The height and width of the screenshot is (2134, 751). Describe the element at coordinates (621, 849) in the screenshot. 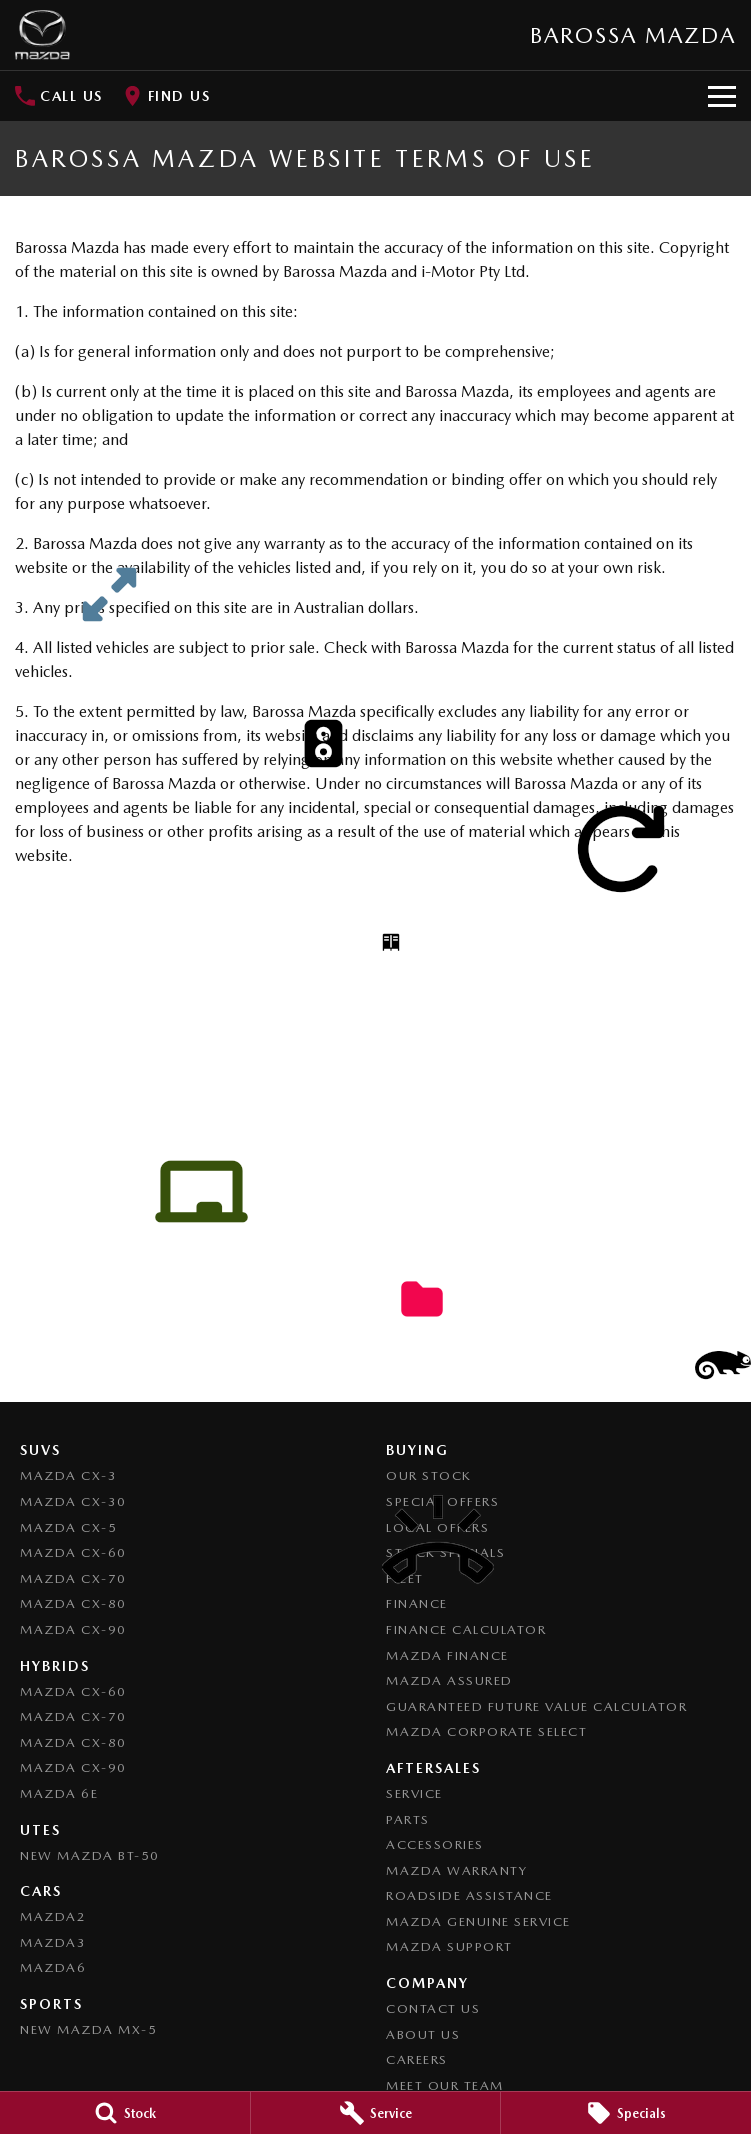

I see `redo the last action` at that location.